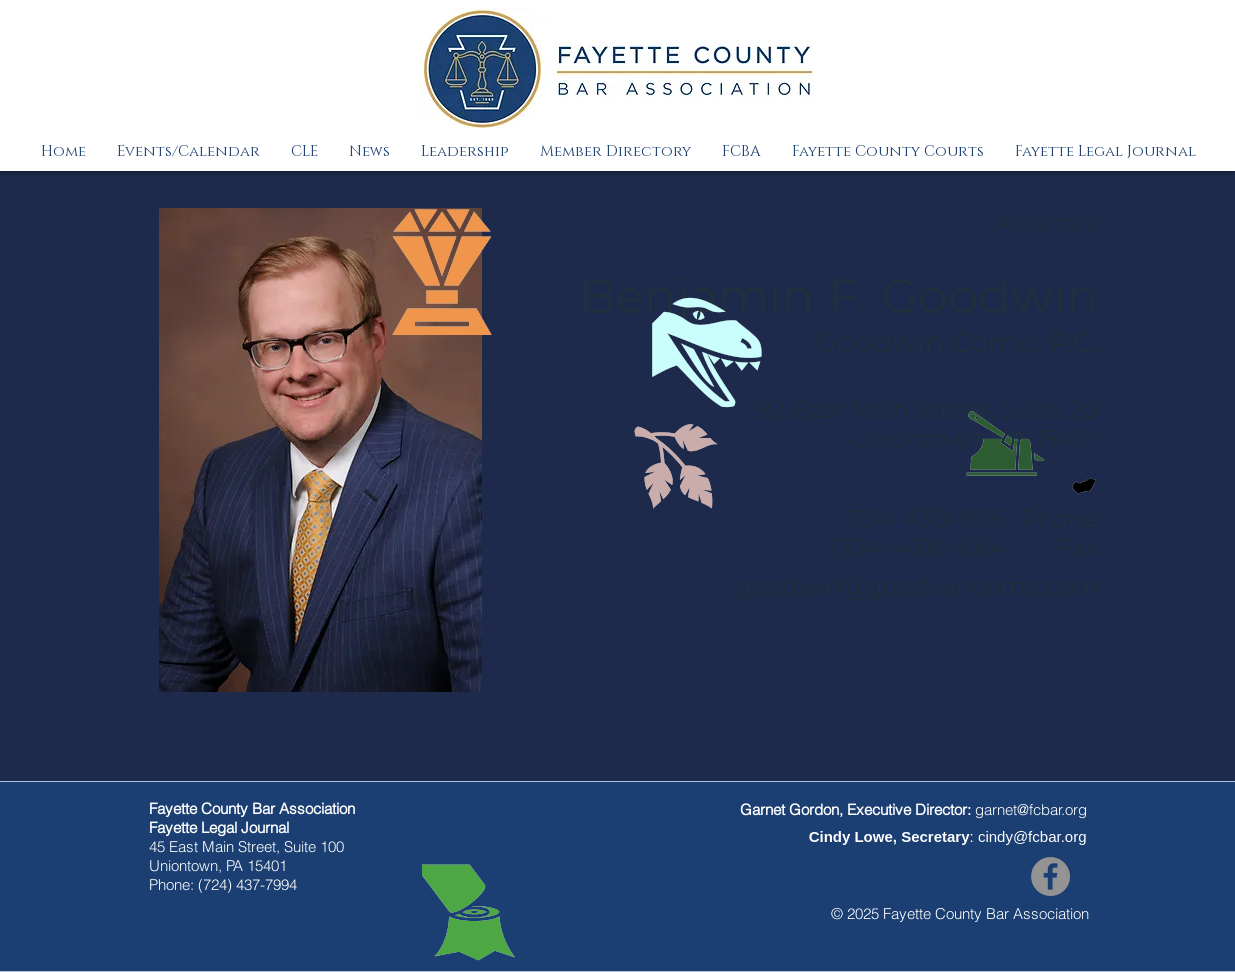 The width and height of the screenshot is (1235, 972). Describe the element at coordinates (1005, 443) in the screenshot. I see `butter ingredient in a cooking or recipe game` at that location.